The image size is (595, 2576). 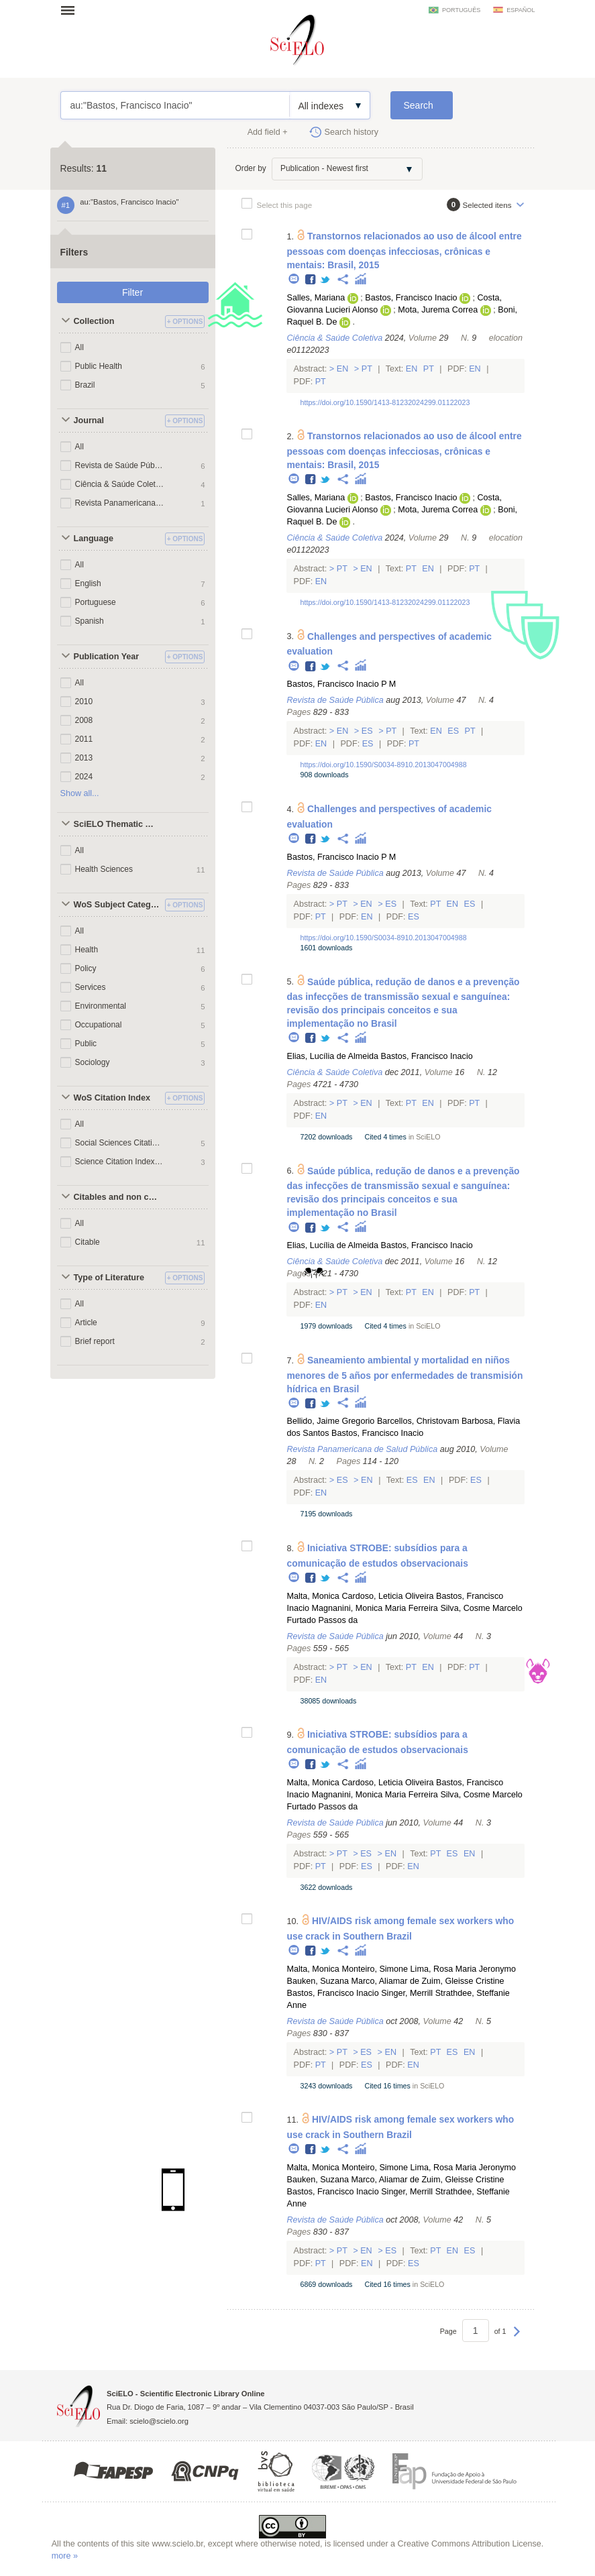 I want to click on select hyena character or avatar, so click(x=538, y=1671).